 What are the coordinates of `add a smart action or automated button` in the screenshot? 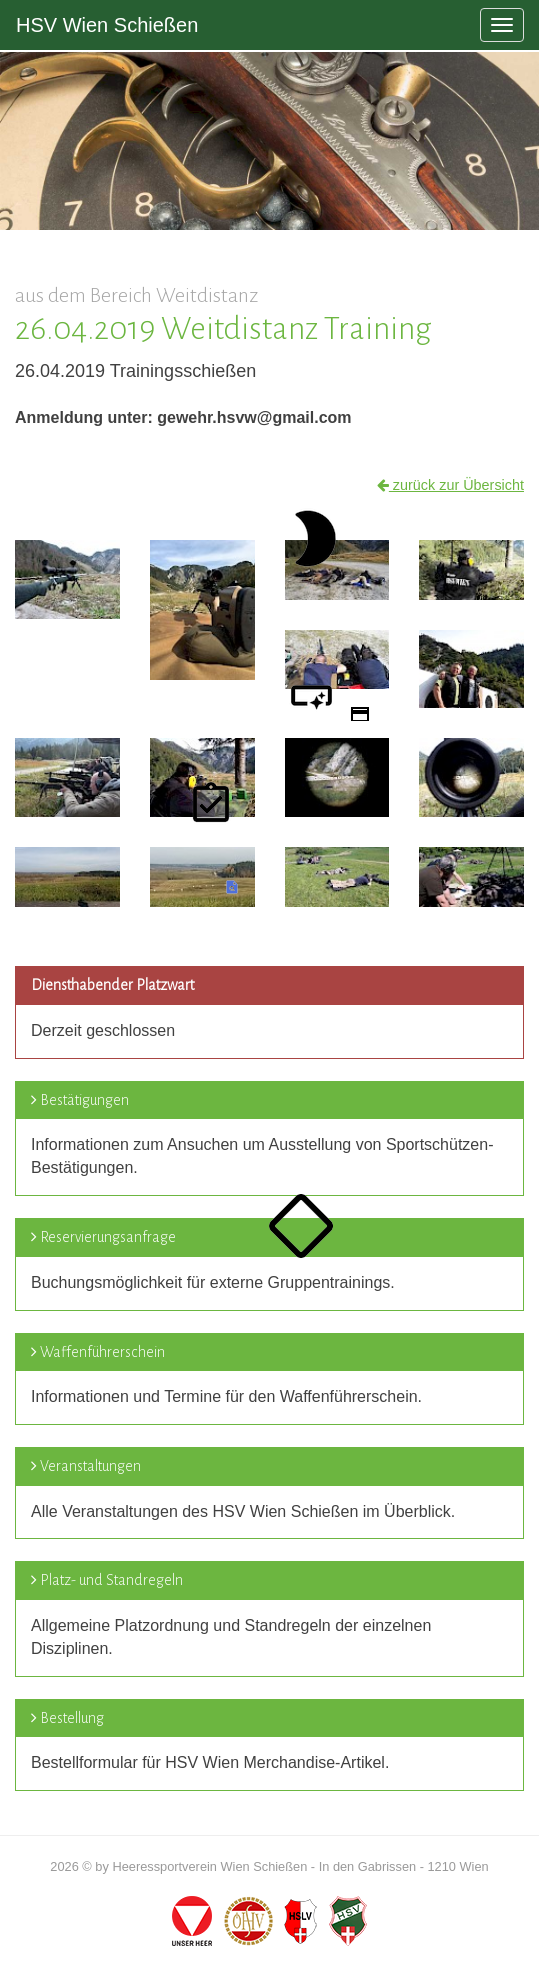 It's located at (311, 695).